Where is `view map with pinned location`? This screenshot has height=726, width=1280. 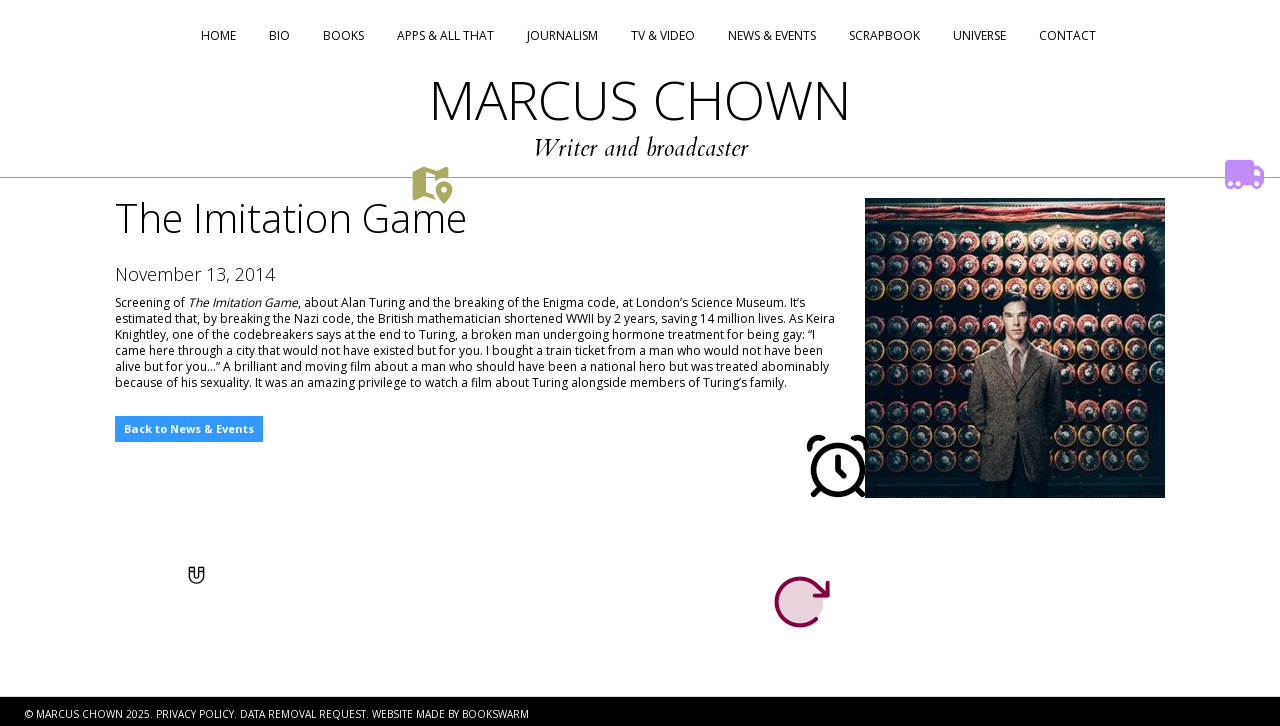 view map with pinned location is located at coordinates (430, 183).